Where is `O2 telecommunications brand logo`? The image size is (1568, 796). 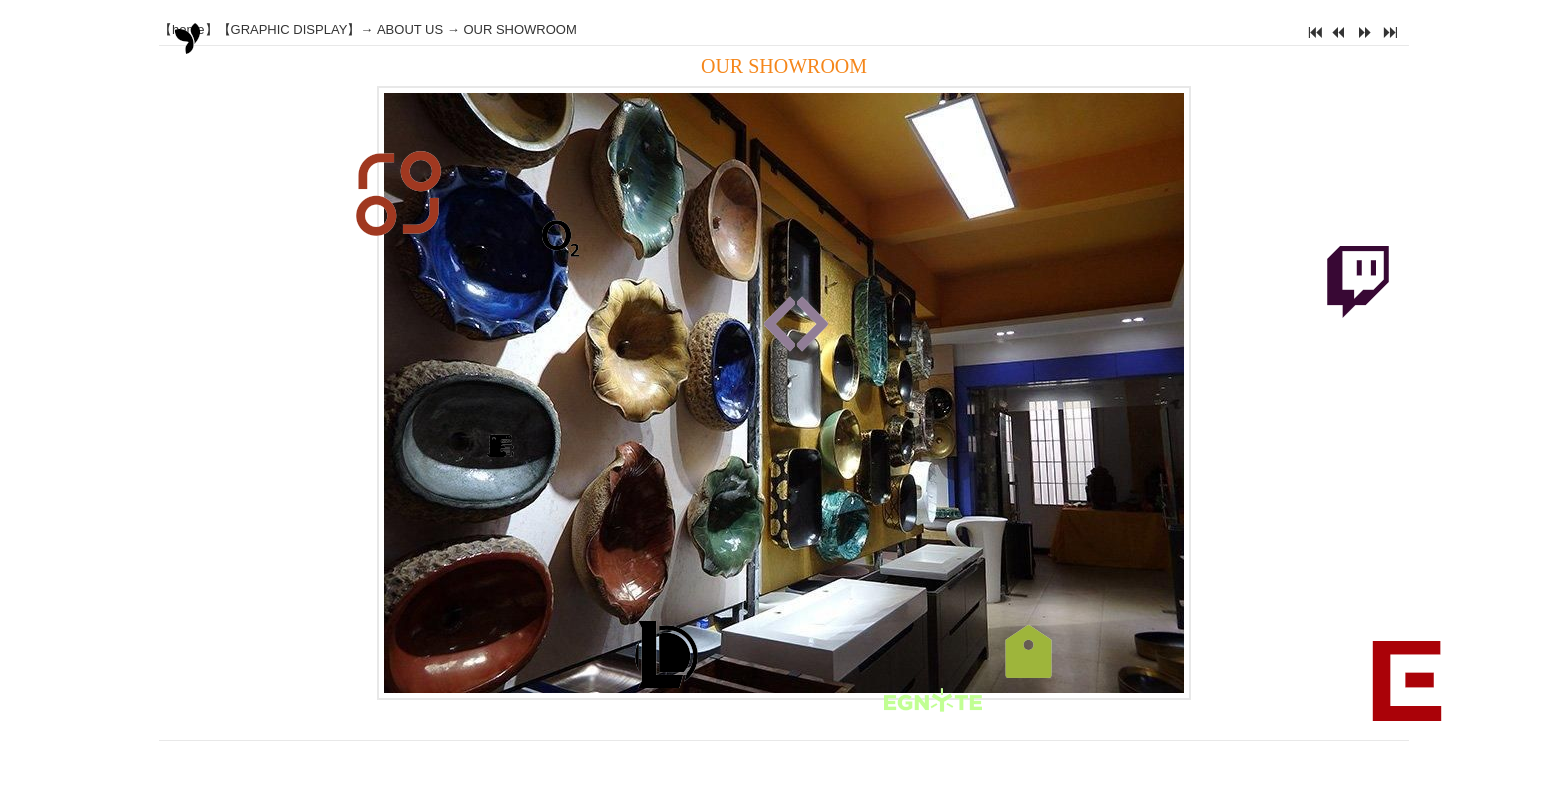 O2 telecommunications brand logo is located at coordinates (560, 238).